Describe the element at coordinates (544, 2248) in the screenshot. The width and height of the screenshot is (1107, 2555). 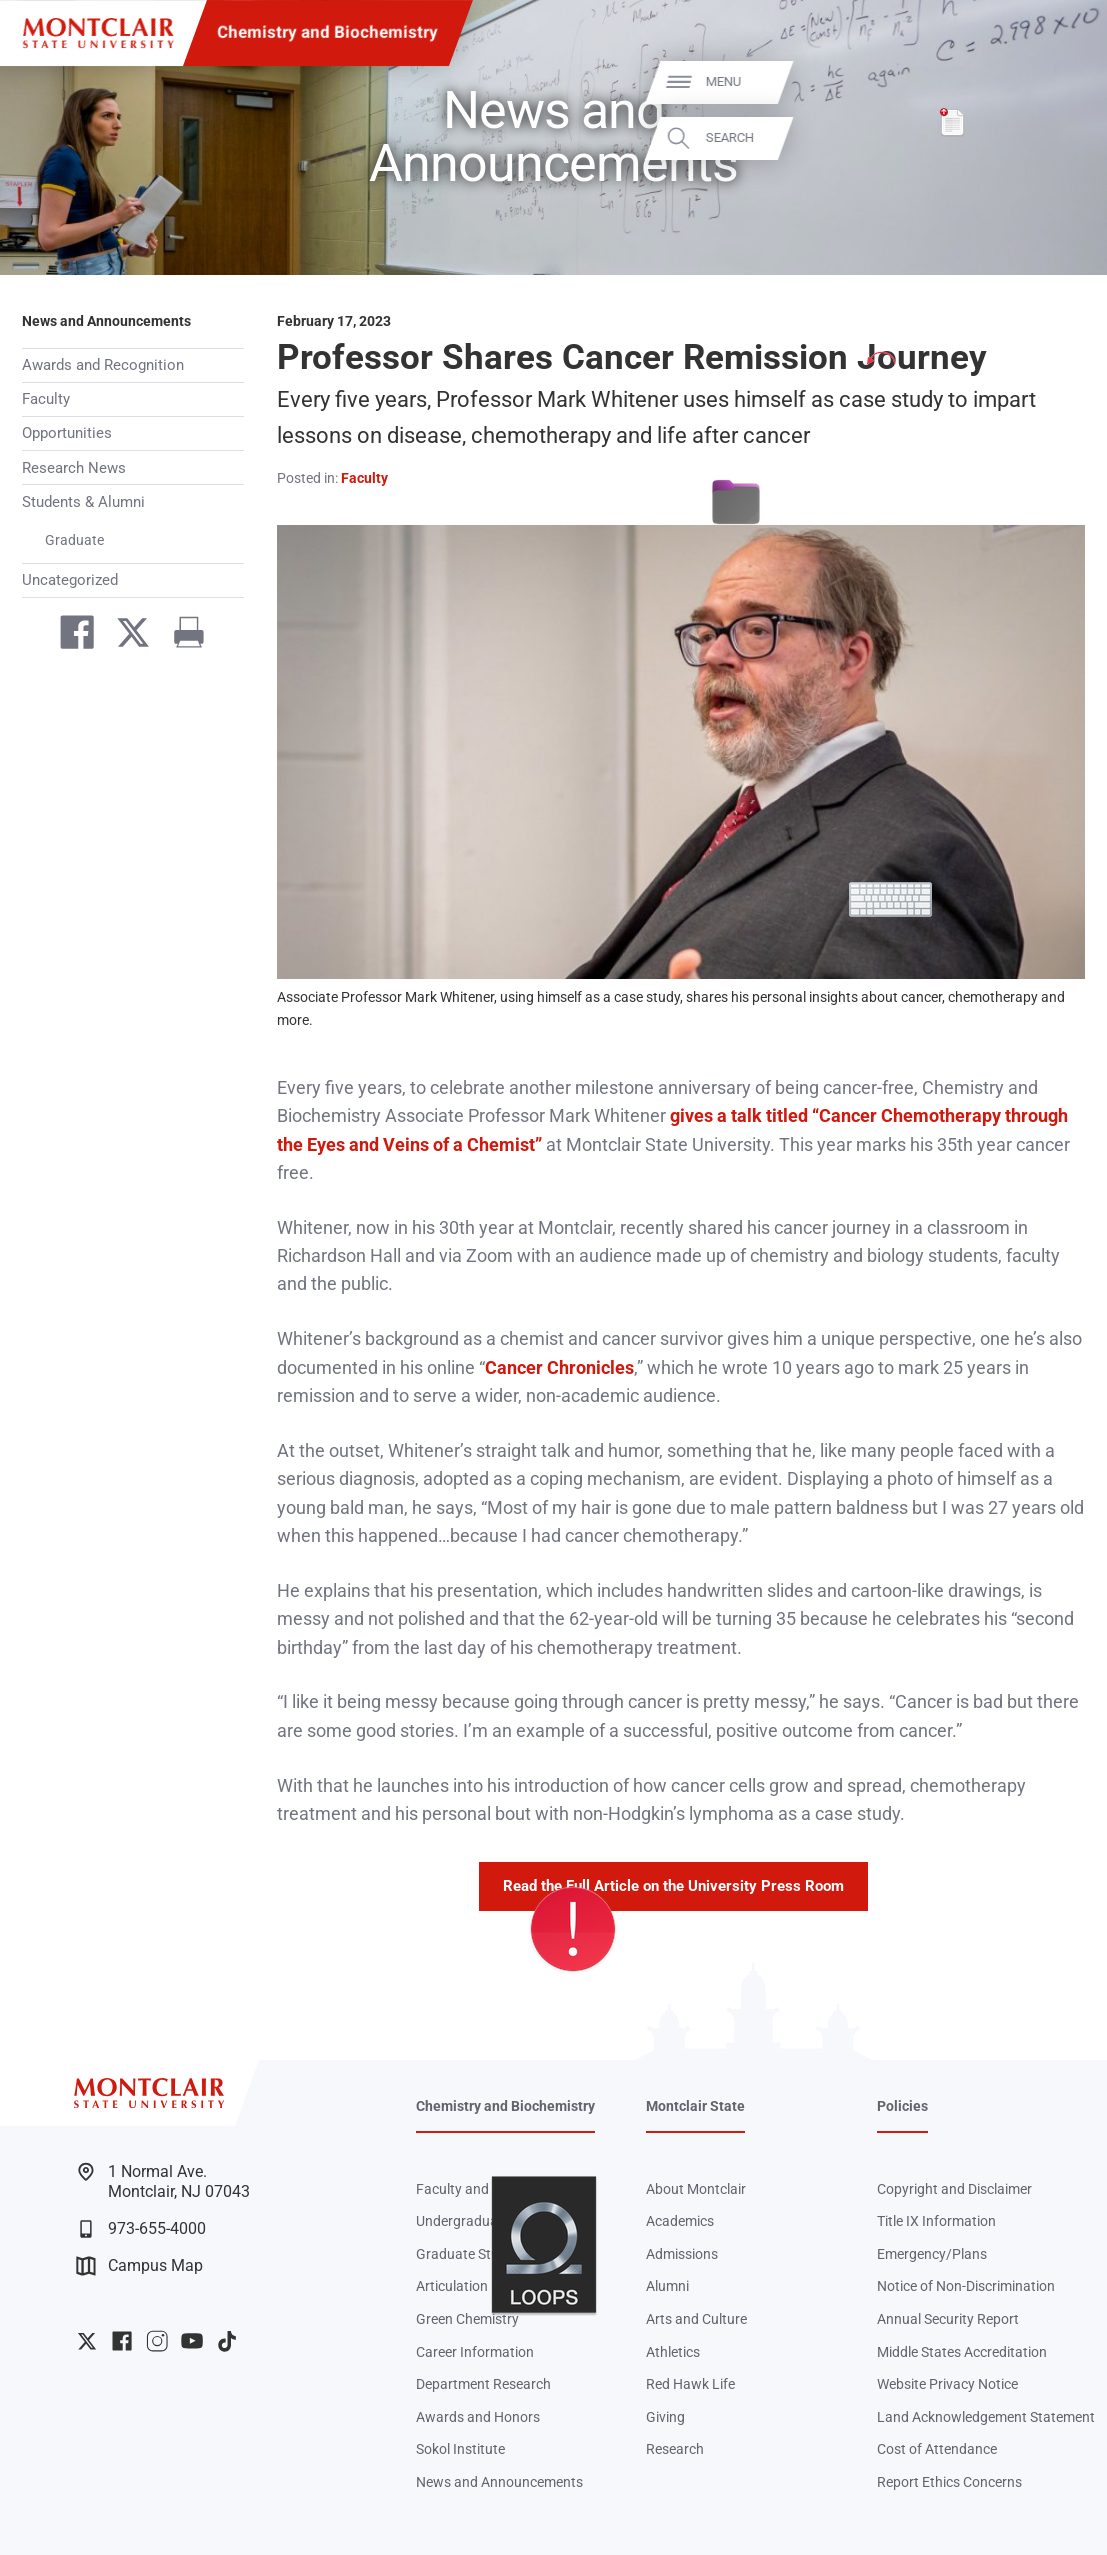
I see `manage Apple Loops storage in GarageBand` at that location.